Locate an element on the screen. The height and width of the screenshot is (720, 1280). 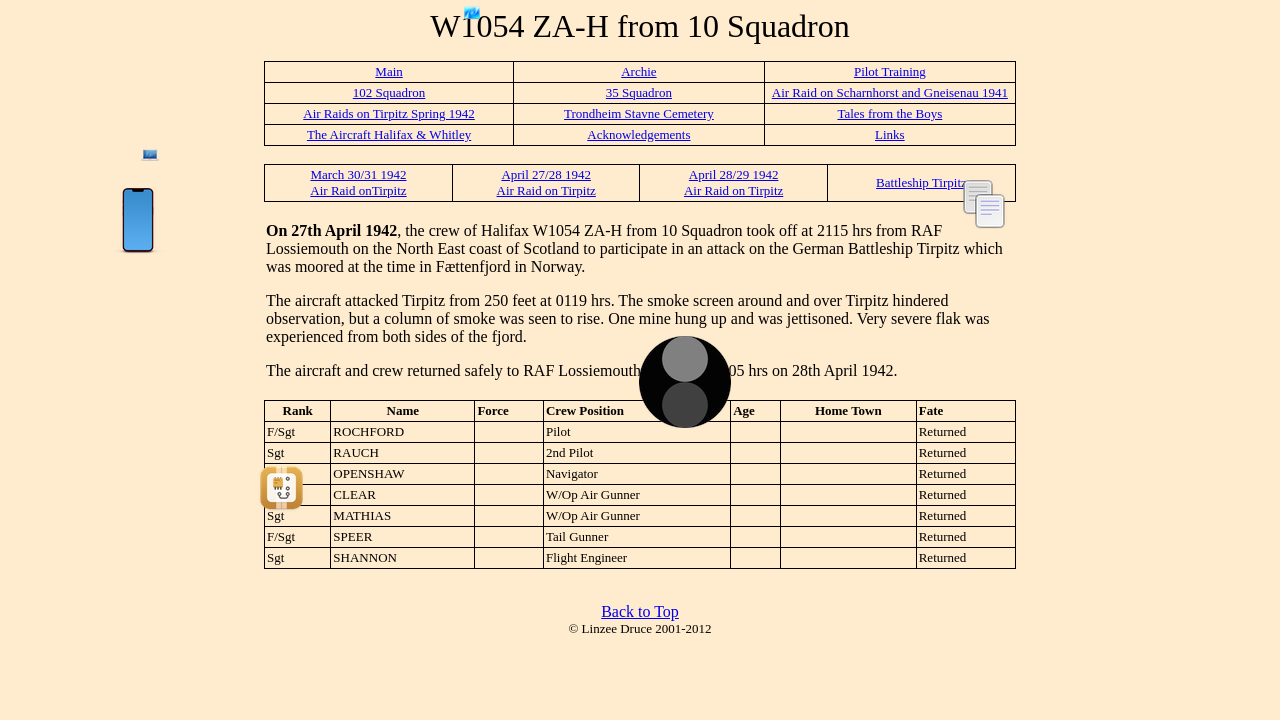
a system driver or hardware component file is located at coordinates (281, 488).